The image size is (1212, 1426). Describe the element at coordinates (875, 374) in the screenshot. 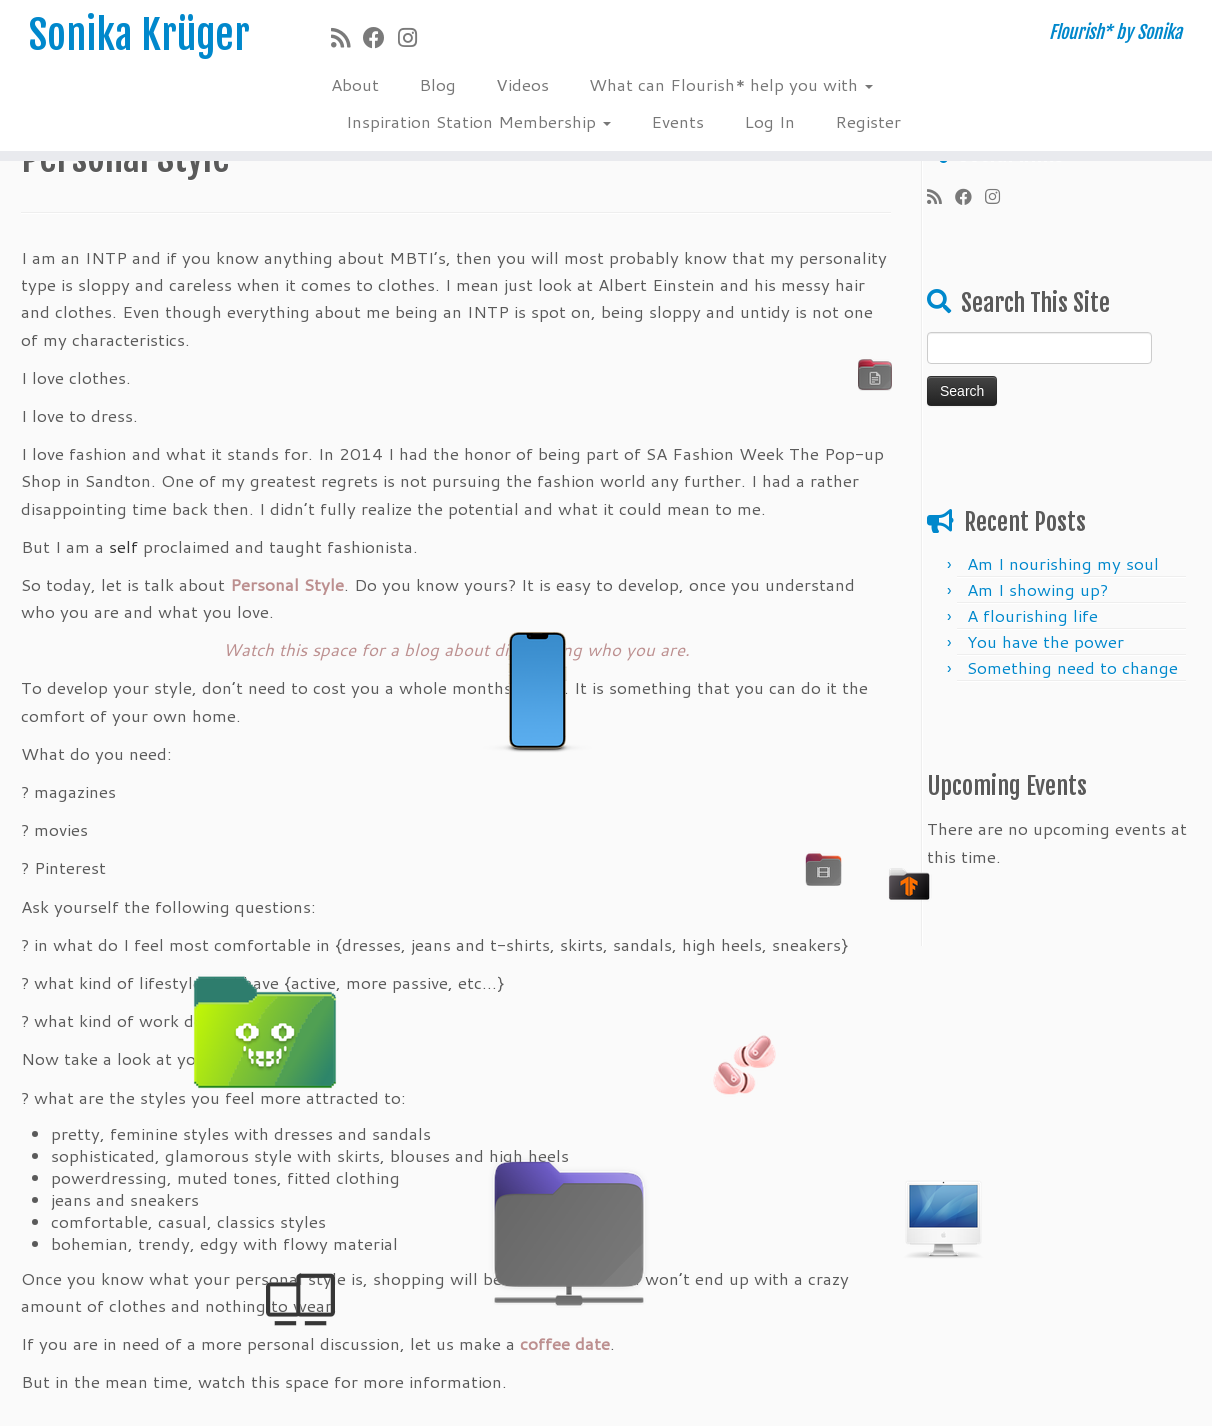

I see `open your documents folder` at that location.